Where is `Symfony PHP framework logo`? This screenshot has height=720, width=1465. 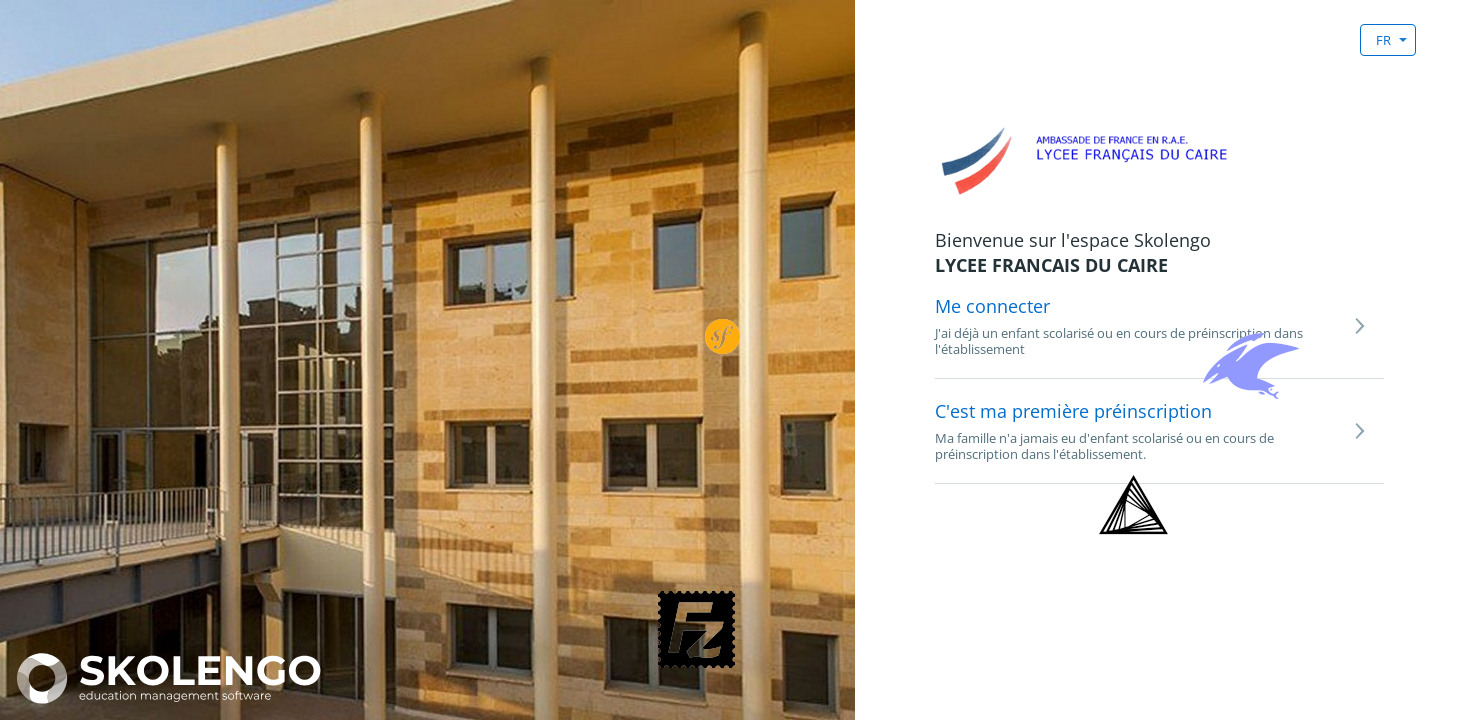 Symfony PHP framework logo is located at coordinates (722, 336).